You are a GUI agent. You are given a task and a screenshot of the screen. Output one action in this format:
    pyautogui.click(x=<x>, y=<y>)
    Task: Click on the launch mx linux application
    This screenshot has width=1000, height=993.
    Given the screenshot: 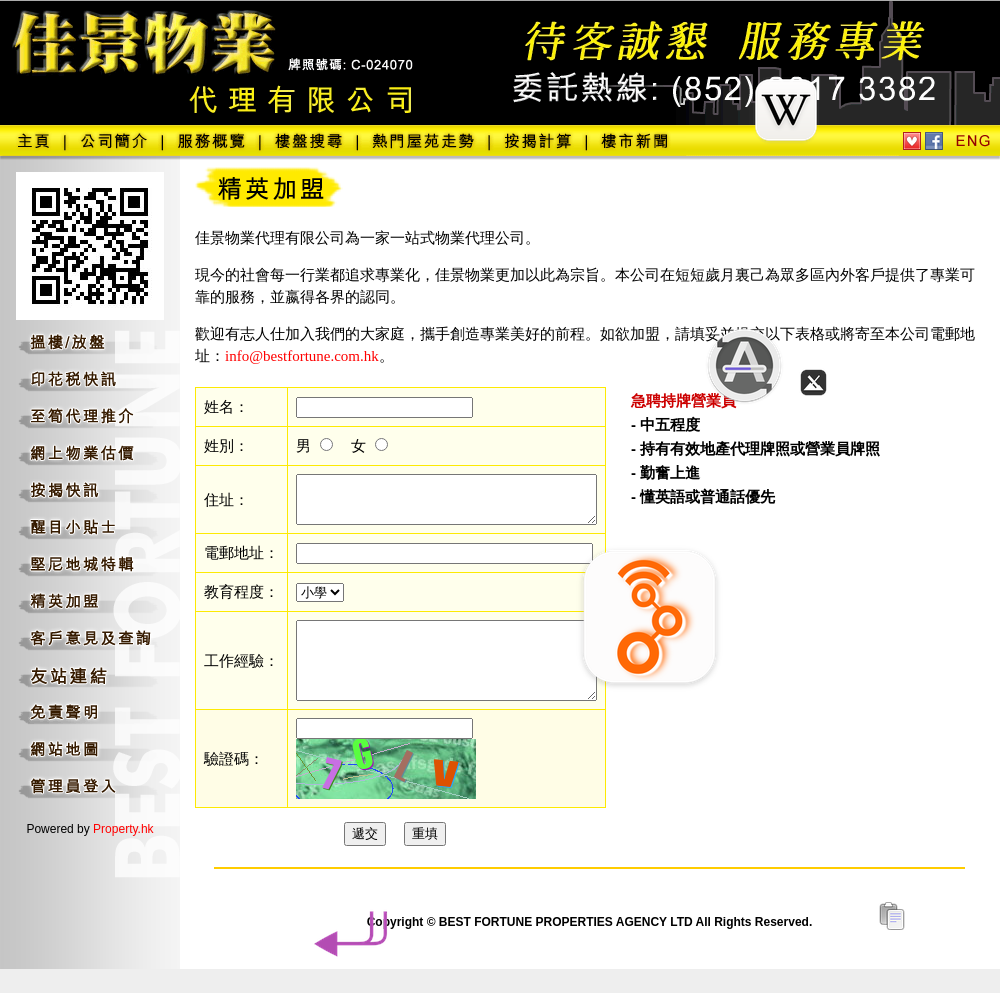 What is the action you would take?
    pyautogui.click(x=813, y=382)
    